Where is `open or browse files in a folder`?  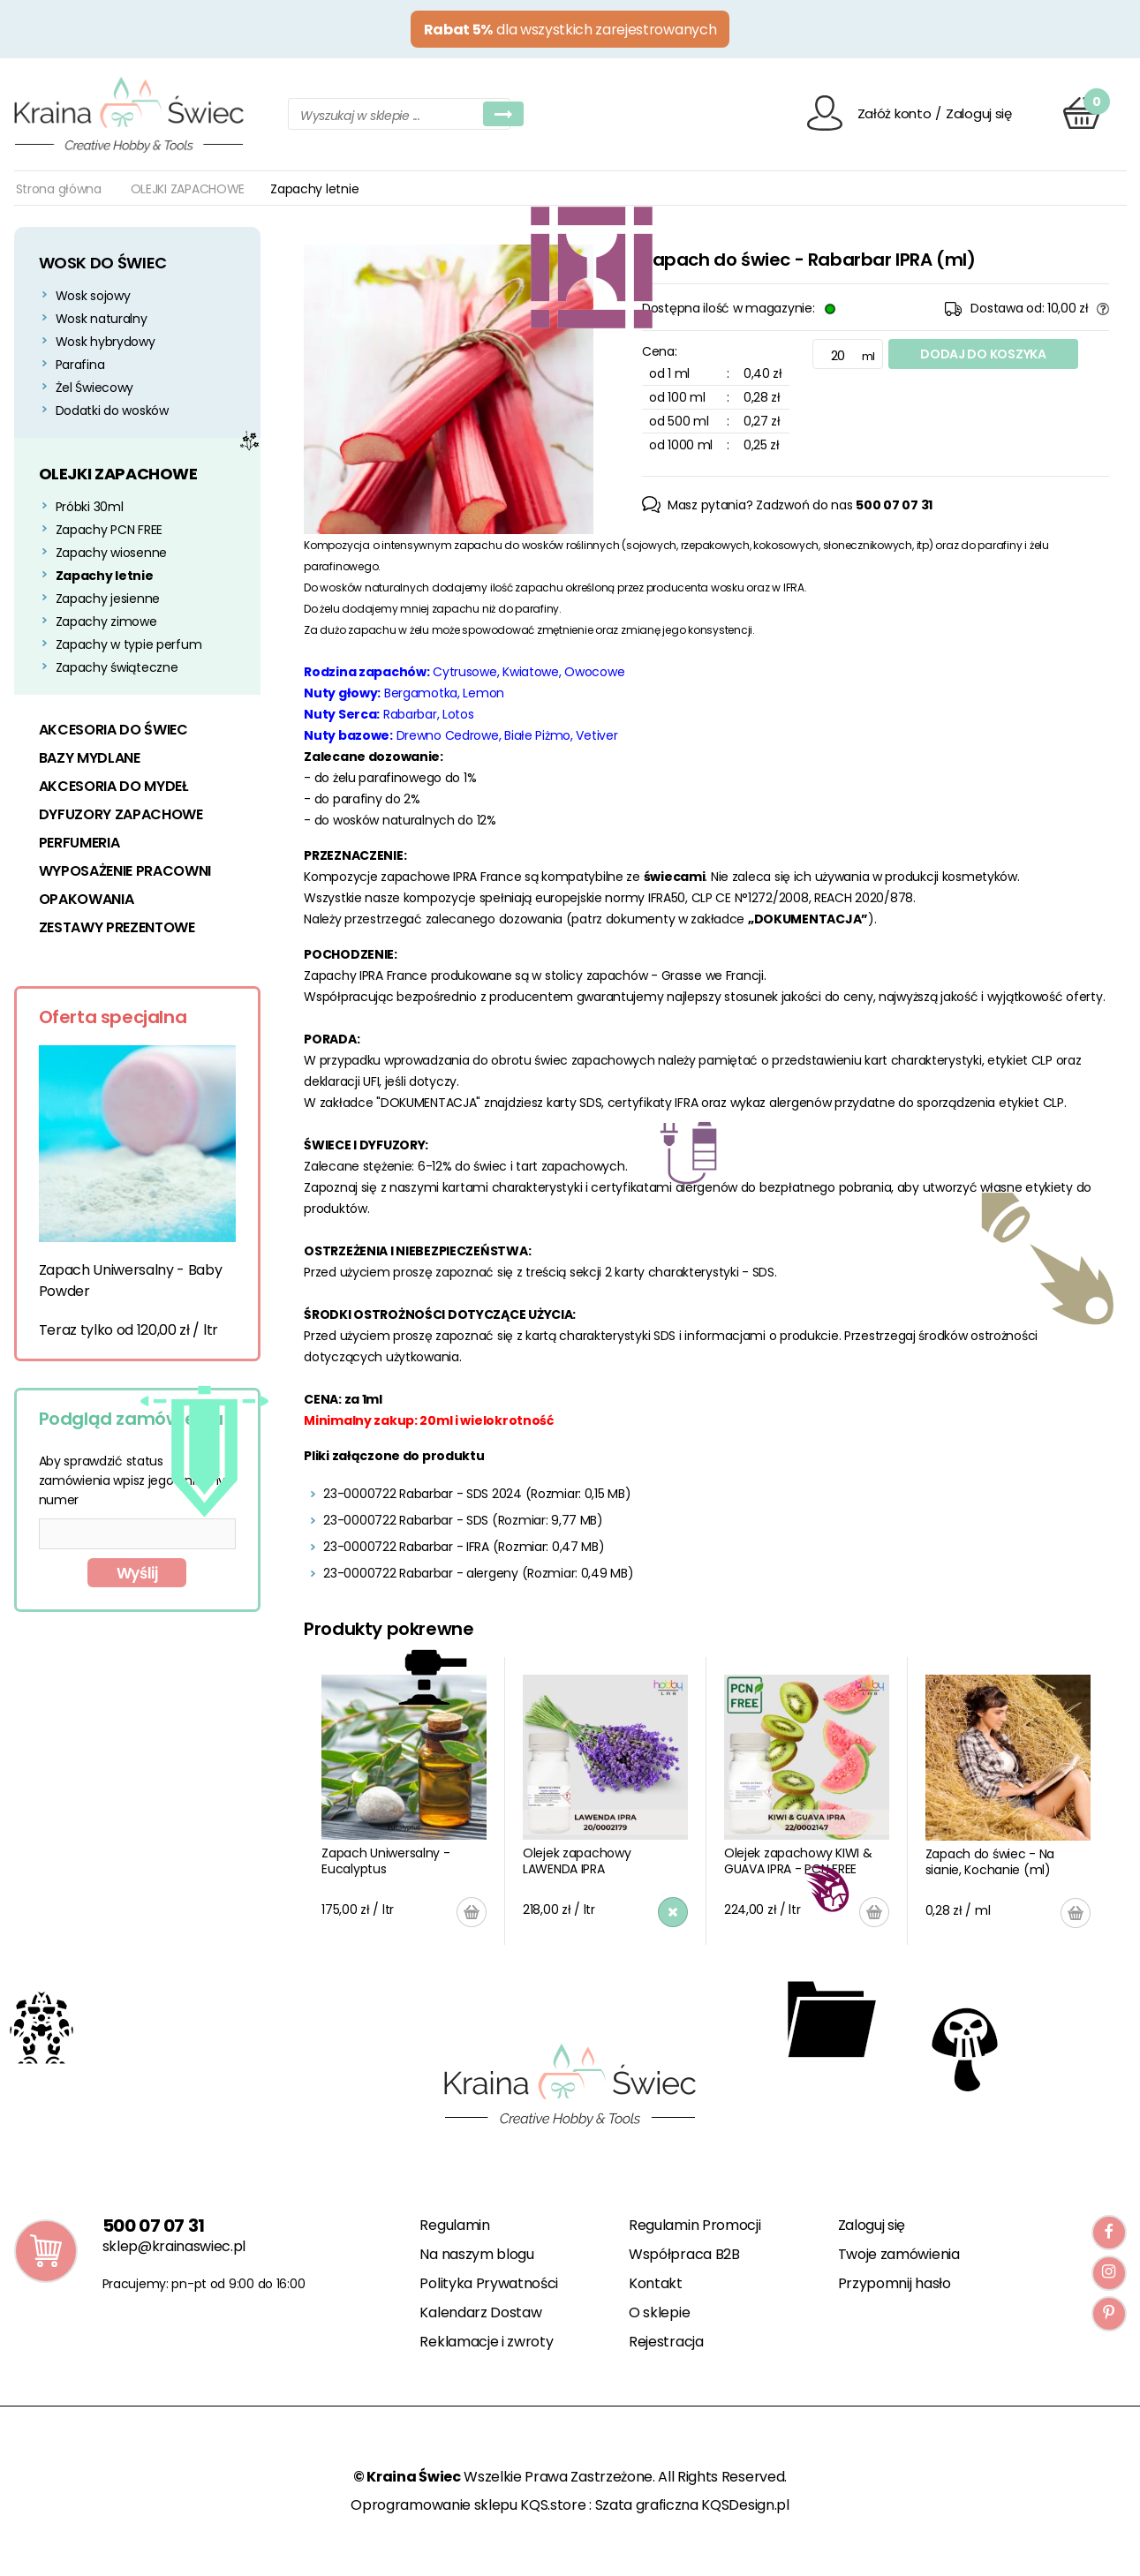 open or browse files in a folder is located at coordinates (830, 2017).